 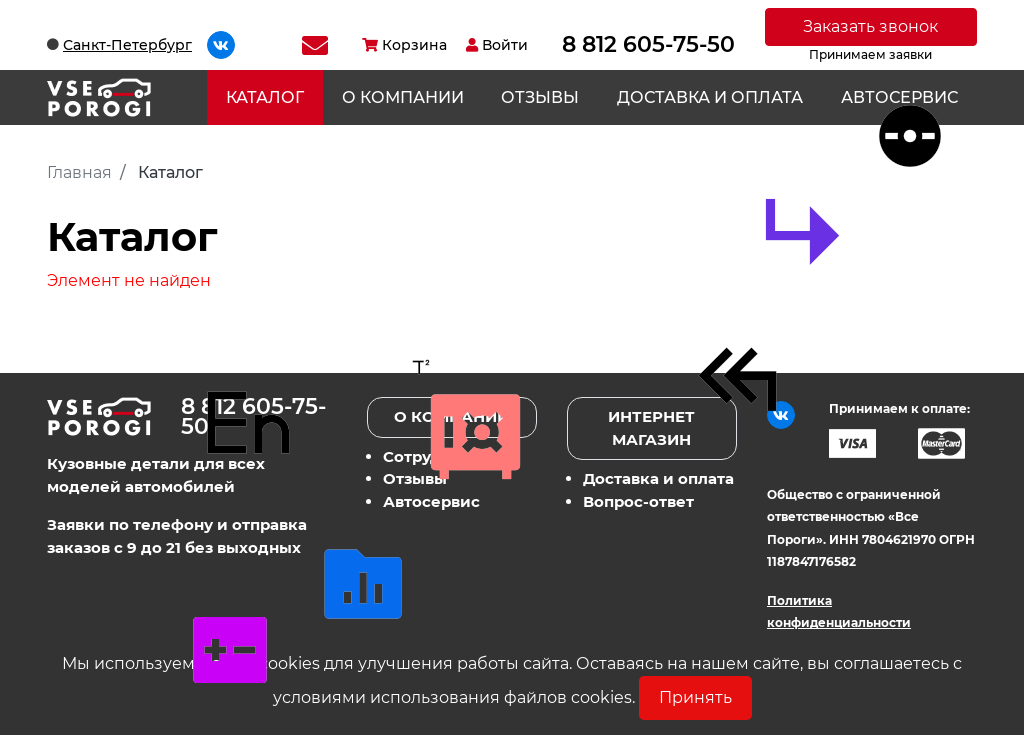 What do you see at coordinates (910, 136) in the screenshot?
I see `gradienter app logo` at bounding box center [910, 136].